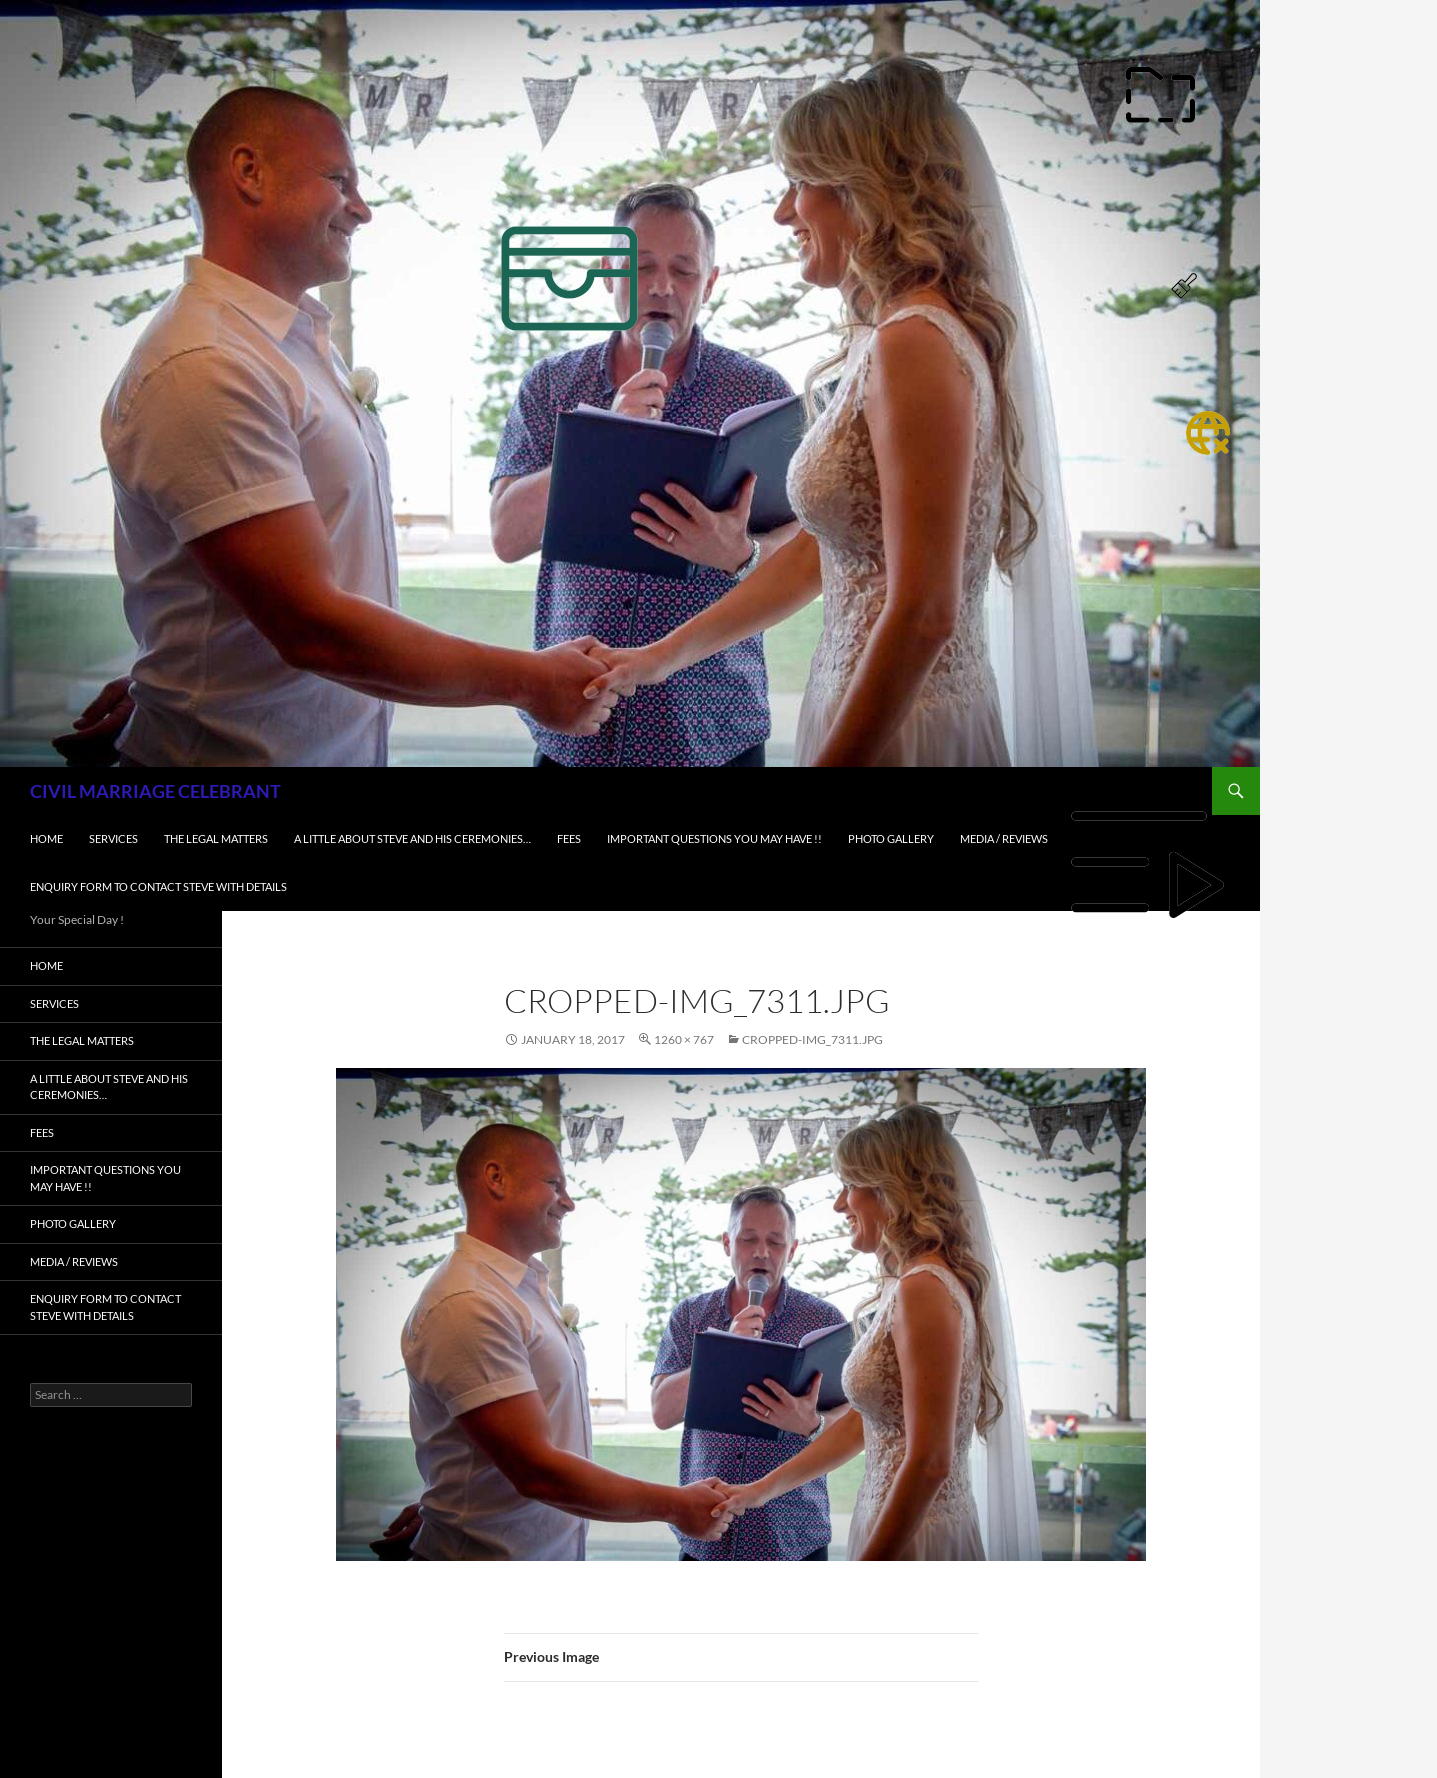 The image size is (1437, 1778). What do you see at coordinates (1160, 93) in the screenshot?
I see `create a new folder` at bounding box center [1160, 93].